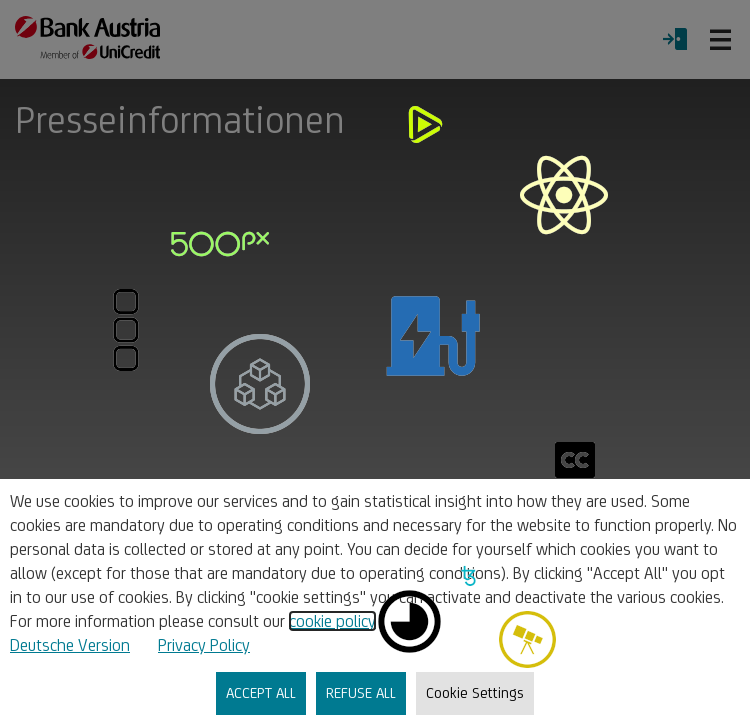 This screenshot has width=750, height=720. Describe the element at coordinates (564, 195) in the screenshot. I see `indicates a React.js application or component` at that location.